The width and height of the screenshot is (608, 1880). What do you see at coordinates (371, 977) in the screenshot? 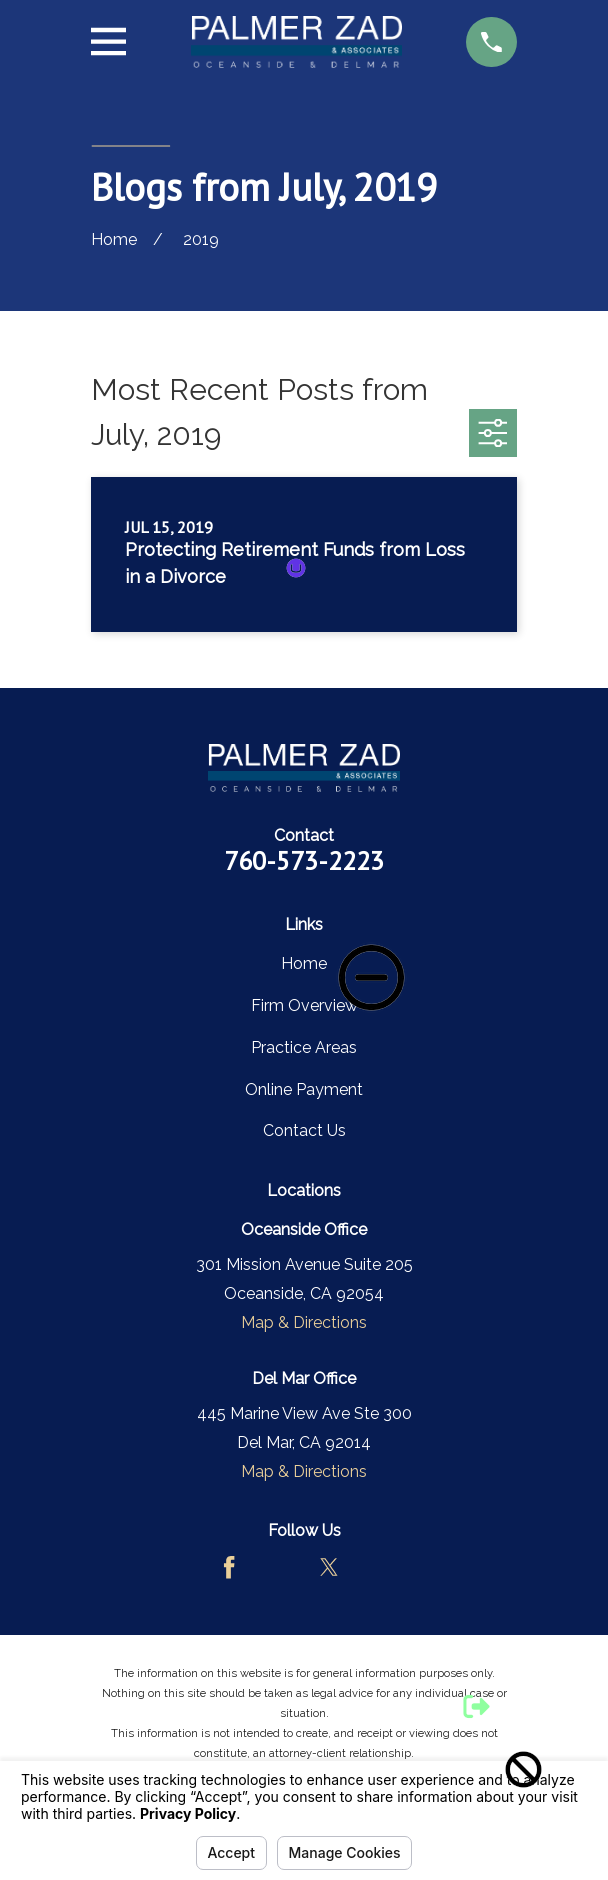
I see `remove an item from a list` at bounding box center [371, 977].